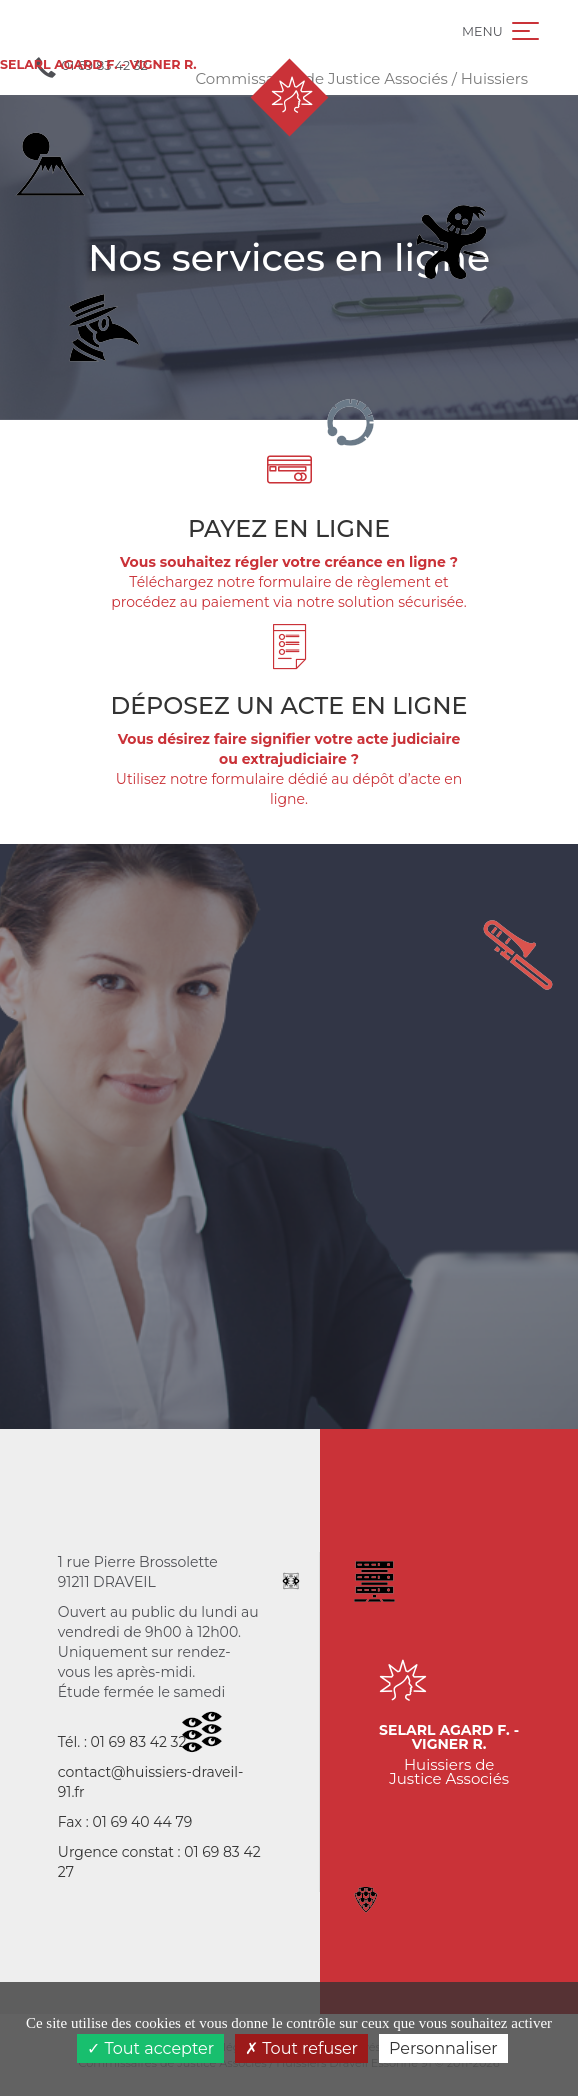 This screenshot has height=2096, width=578. I want to click on access brass instrument sounds or samples, so click(518, 955).